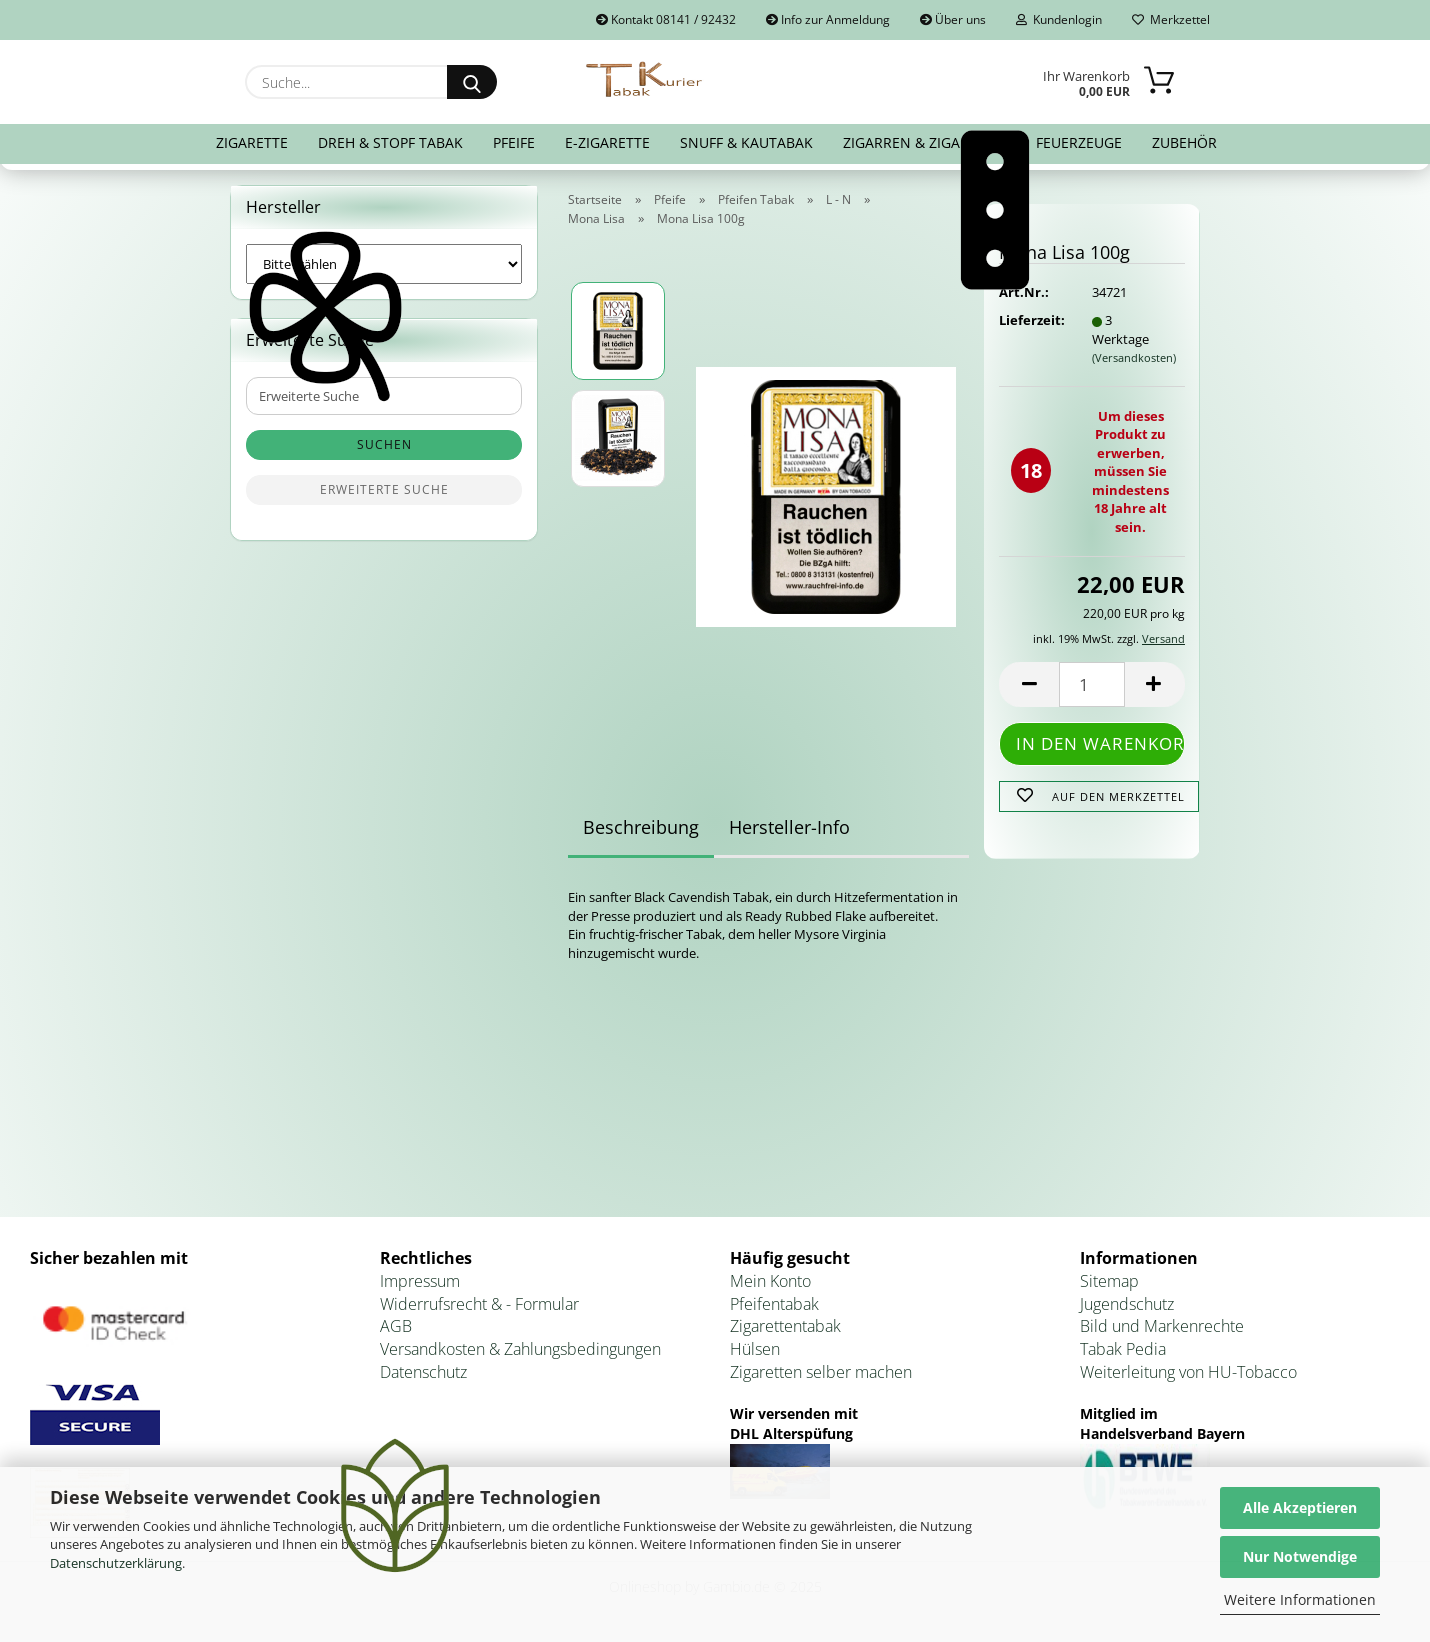 The image size is (1430, 1642). What do you see at coordinates (995, 210) in the screenshot?
I see `open more options menu` at bounding box center [995, 210].